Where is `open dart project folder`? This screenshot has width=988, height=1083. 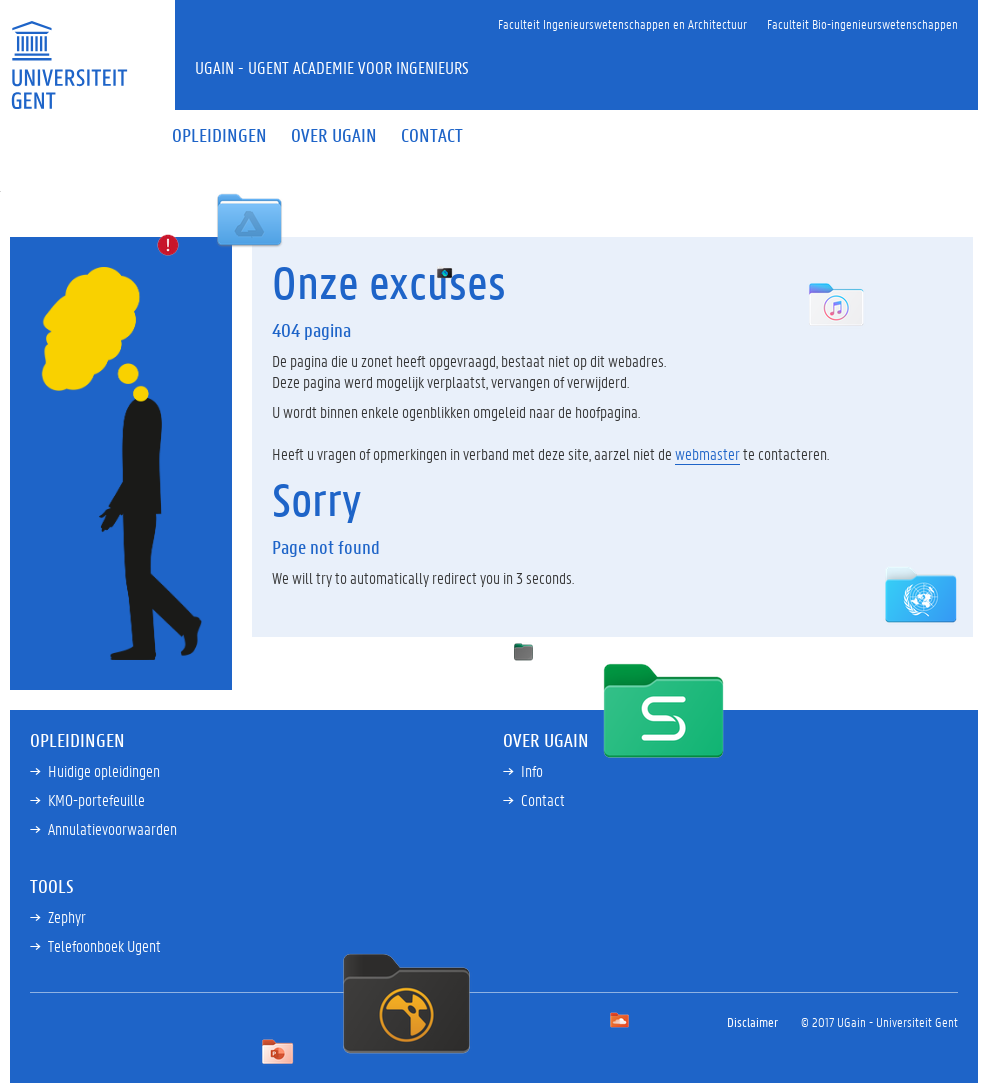
open dart project folder is located at coordinates (444, 272).